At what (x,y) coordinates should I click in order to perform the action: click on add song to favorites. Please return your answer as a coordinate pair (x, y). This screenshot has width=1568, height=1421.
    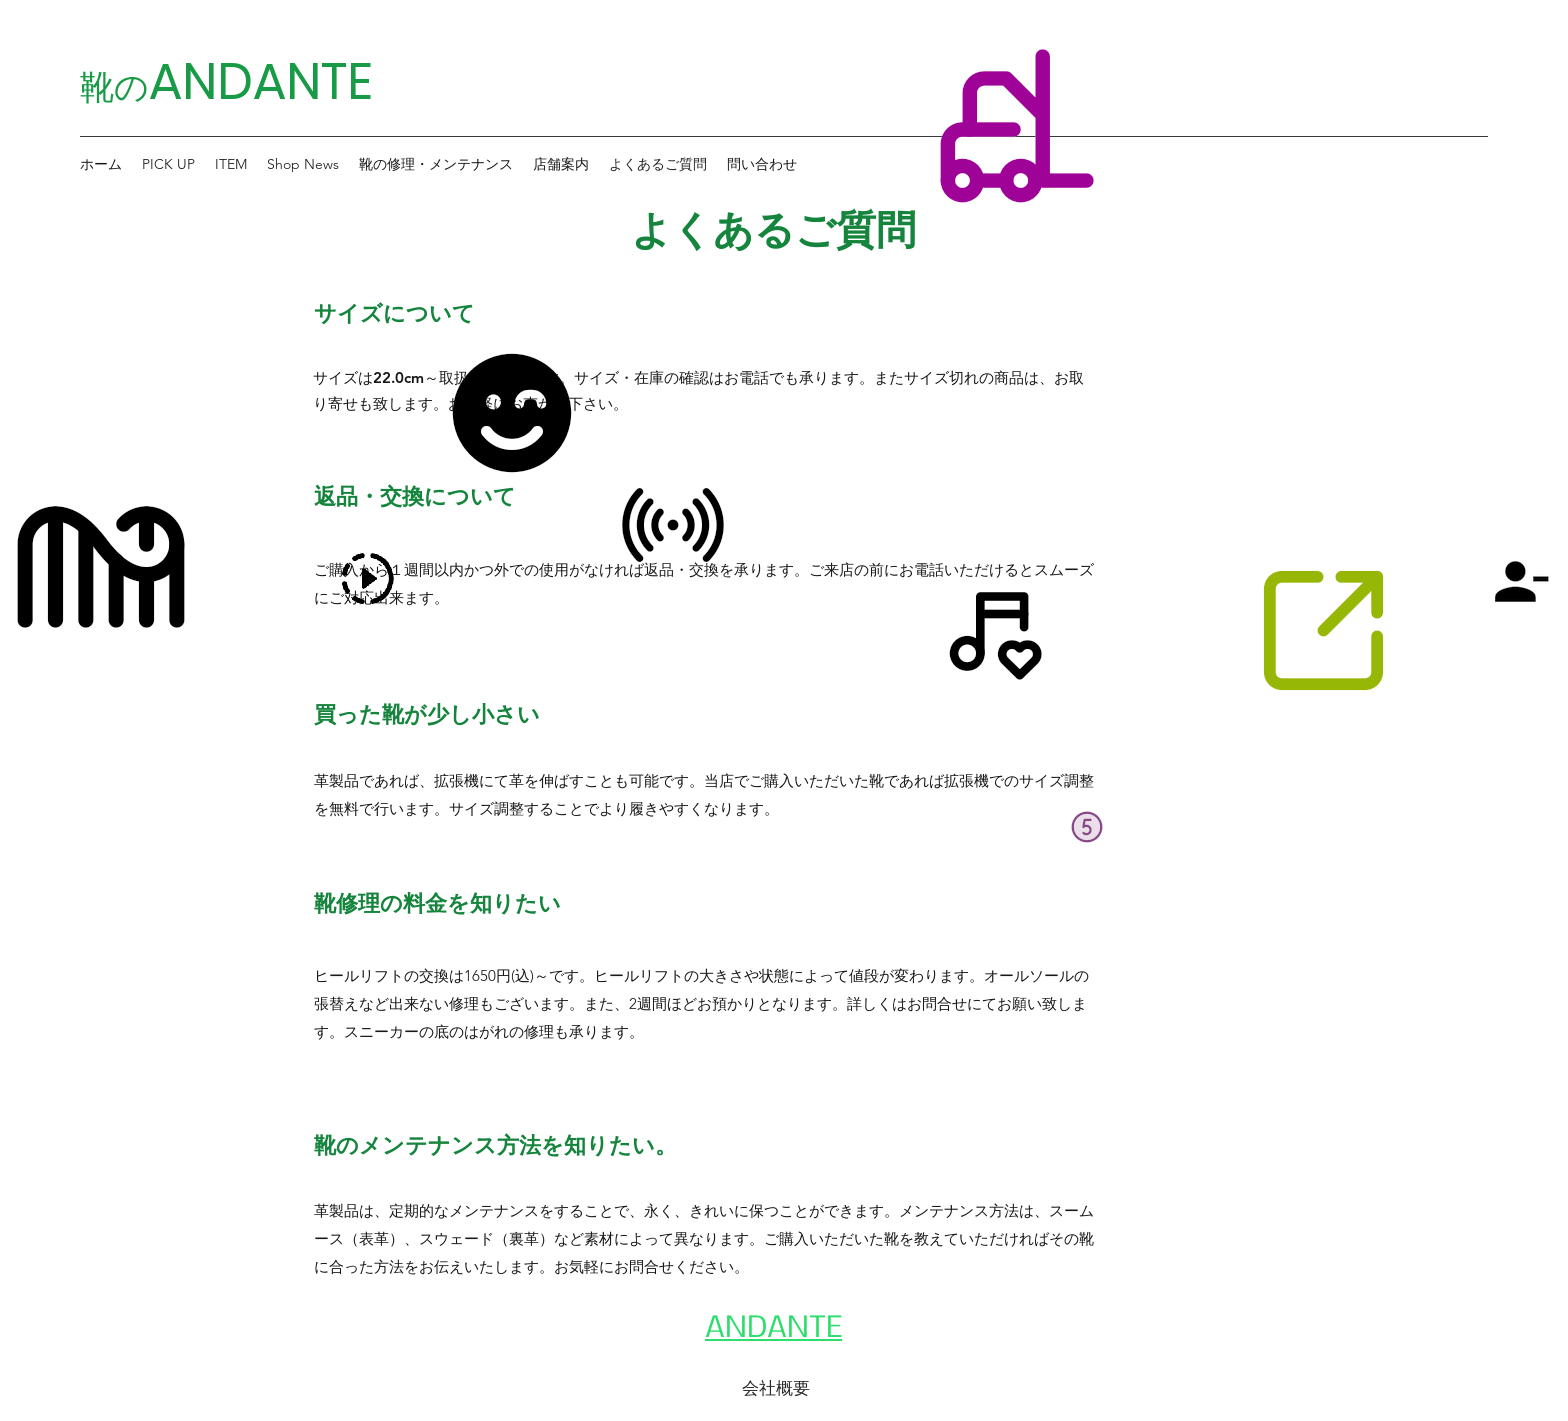
    Looking at the image, I should click on (993, 631).